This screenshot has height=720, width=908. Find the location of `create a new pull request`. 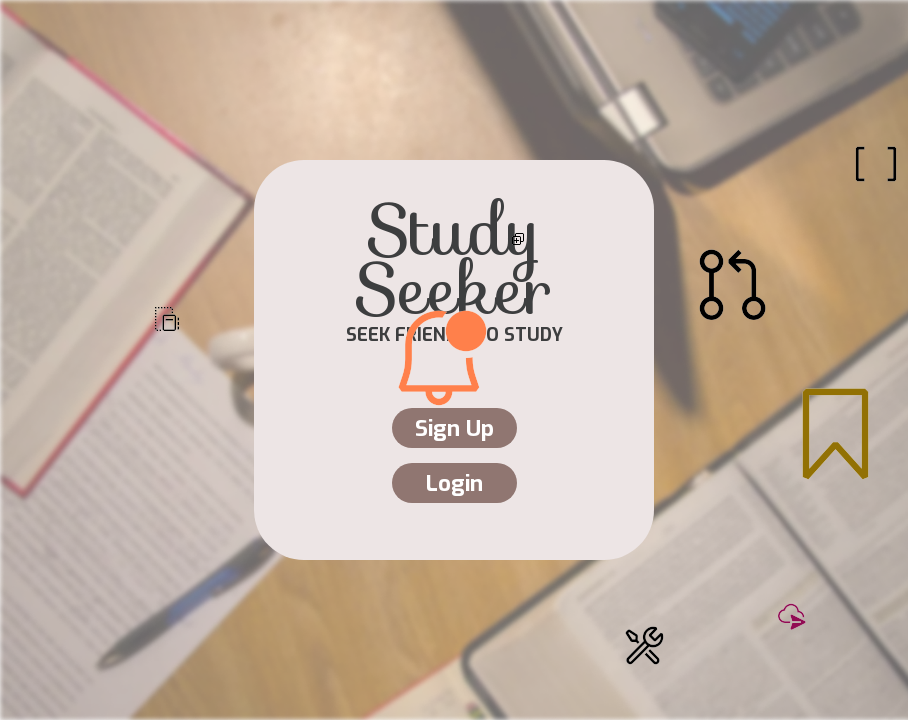

create a new pull request is located at coordinates (732, 282).